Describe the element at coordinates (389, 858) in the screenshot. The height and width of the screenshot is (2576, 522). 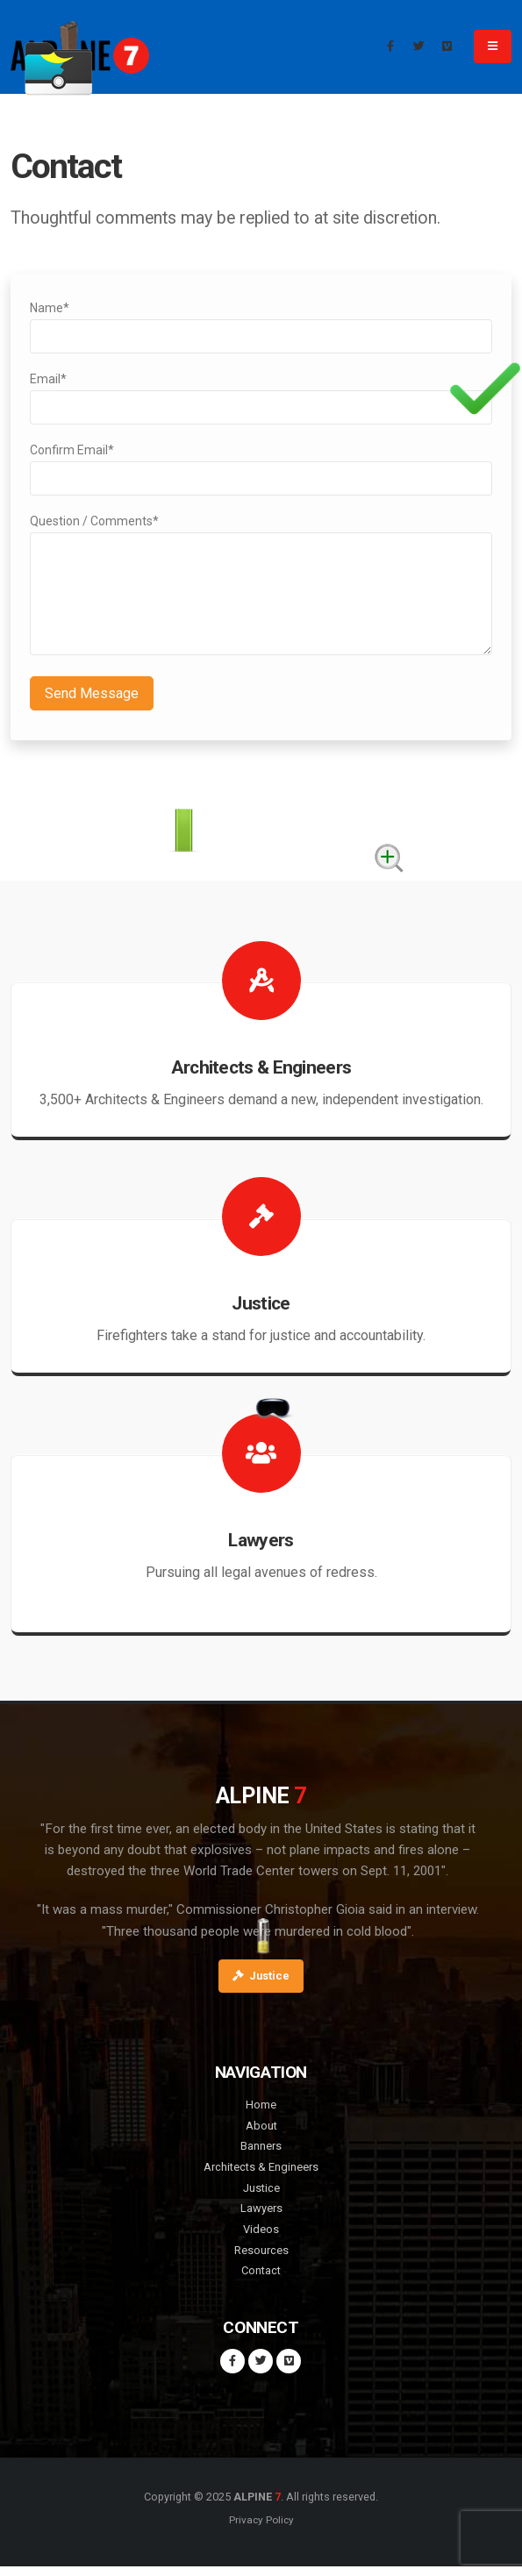
I see `zoom to fit content within the current view` at that location.